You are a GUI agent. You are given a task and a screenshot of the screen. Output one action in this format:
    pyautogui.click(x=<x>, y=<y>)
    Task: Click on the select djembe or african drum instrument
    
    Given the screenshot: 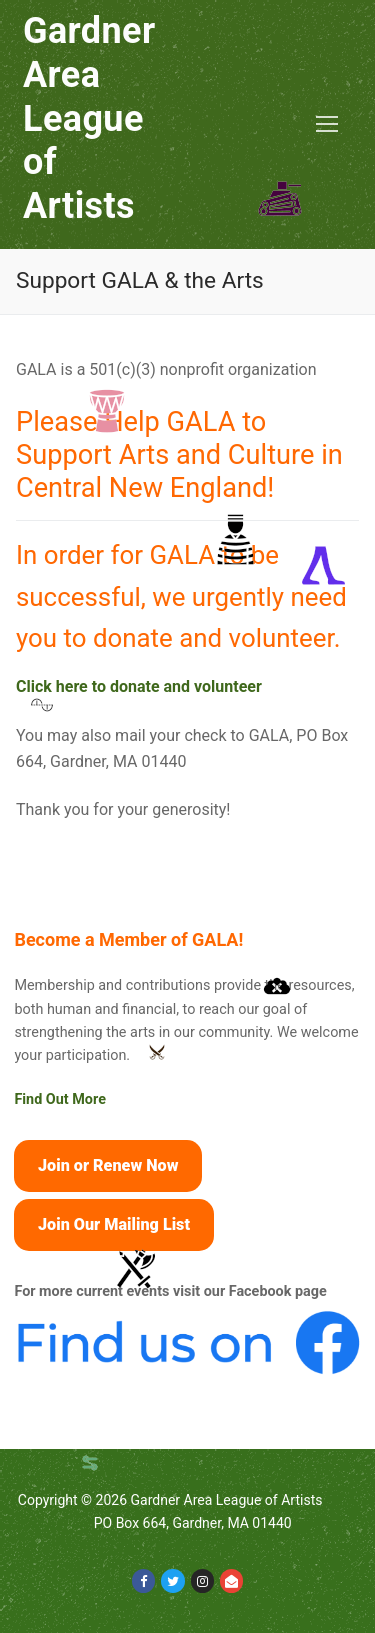 What is the action you would take?
    pyautogui.click(x=107, y=410)
    